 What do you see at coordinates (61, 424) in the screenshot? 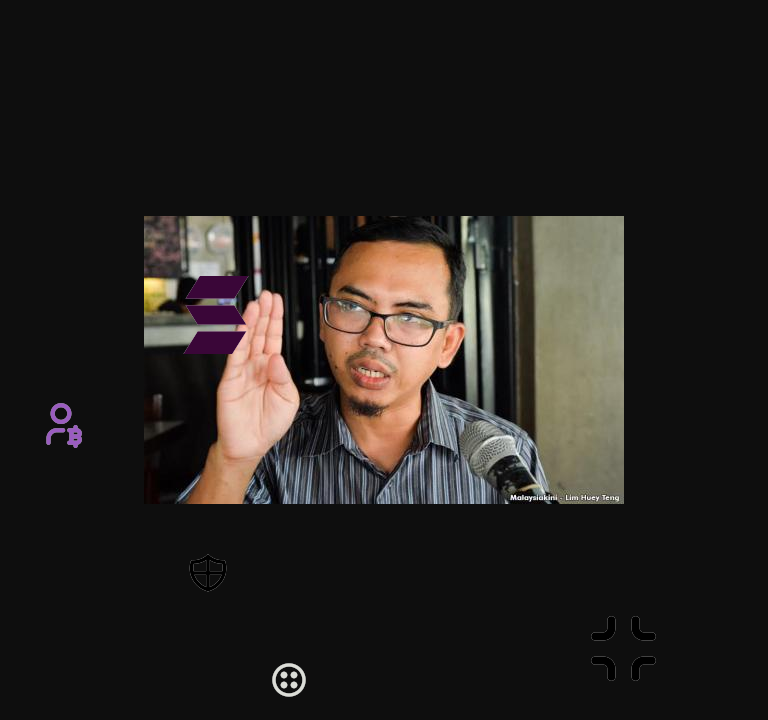
I see `view user's bitcoin wallet or balance` at bounding box center [61, 424].